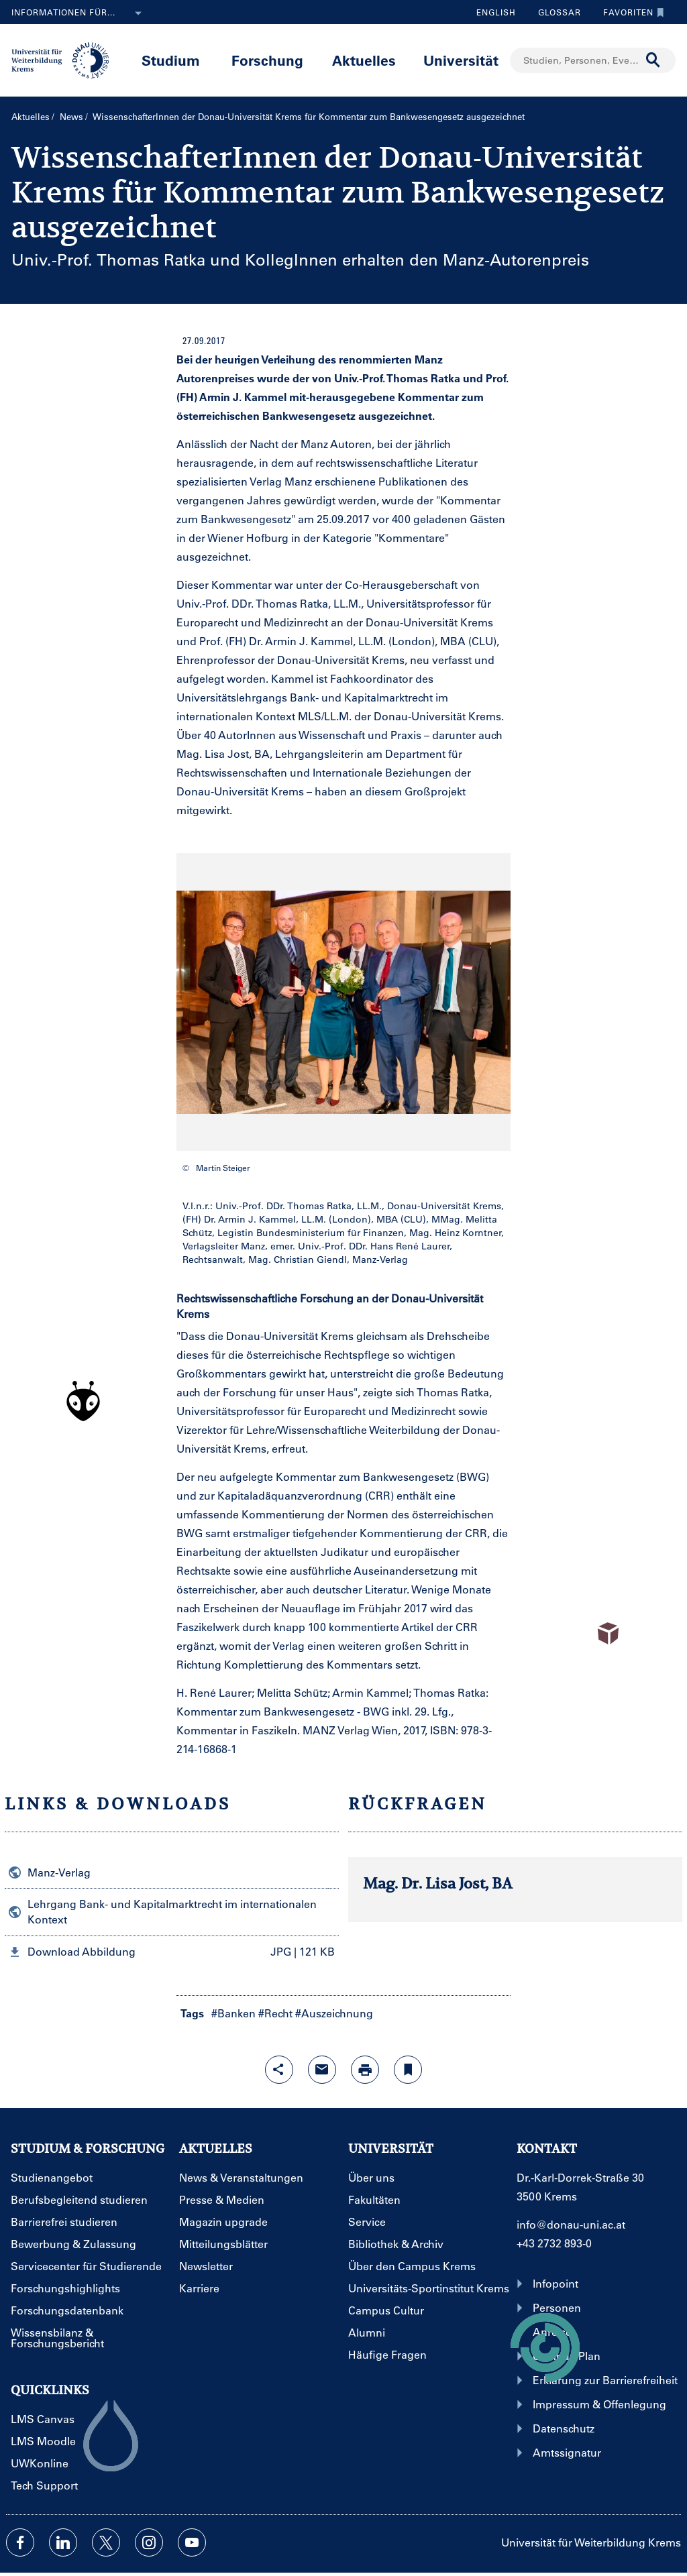 This screenshot has height=2576, width=687. What do you see at coordinates (83, 1401) in the screenshot?
I see `open PlatformIO IDE or development environment` at bounding box center [83, 1401].